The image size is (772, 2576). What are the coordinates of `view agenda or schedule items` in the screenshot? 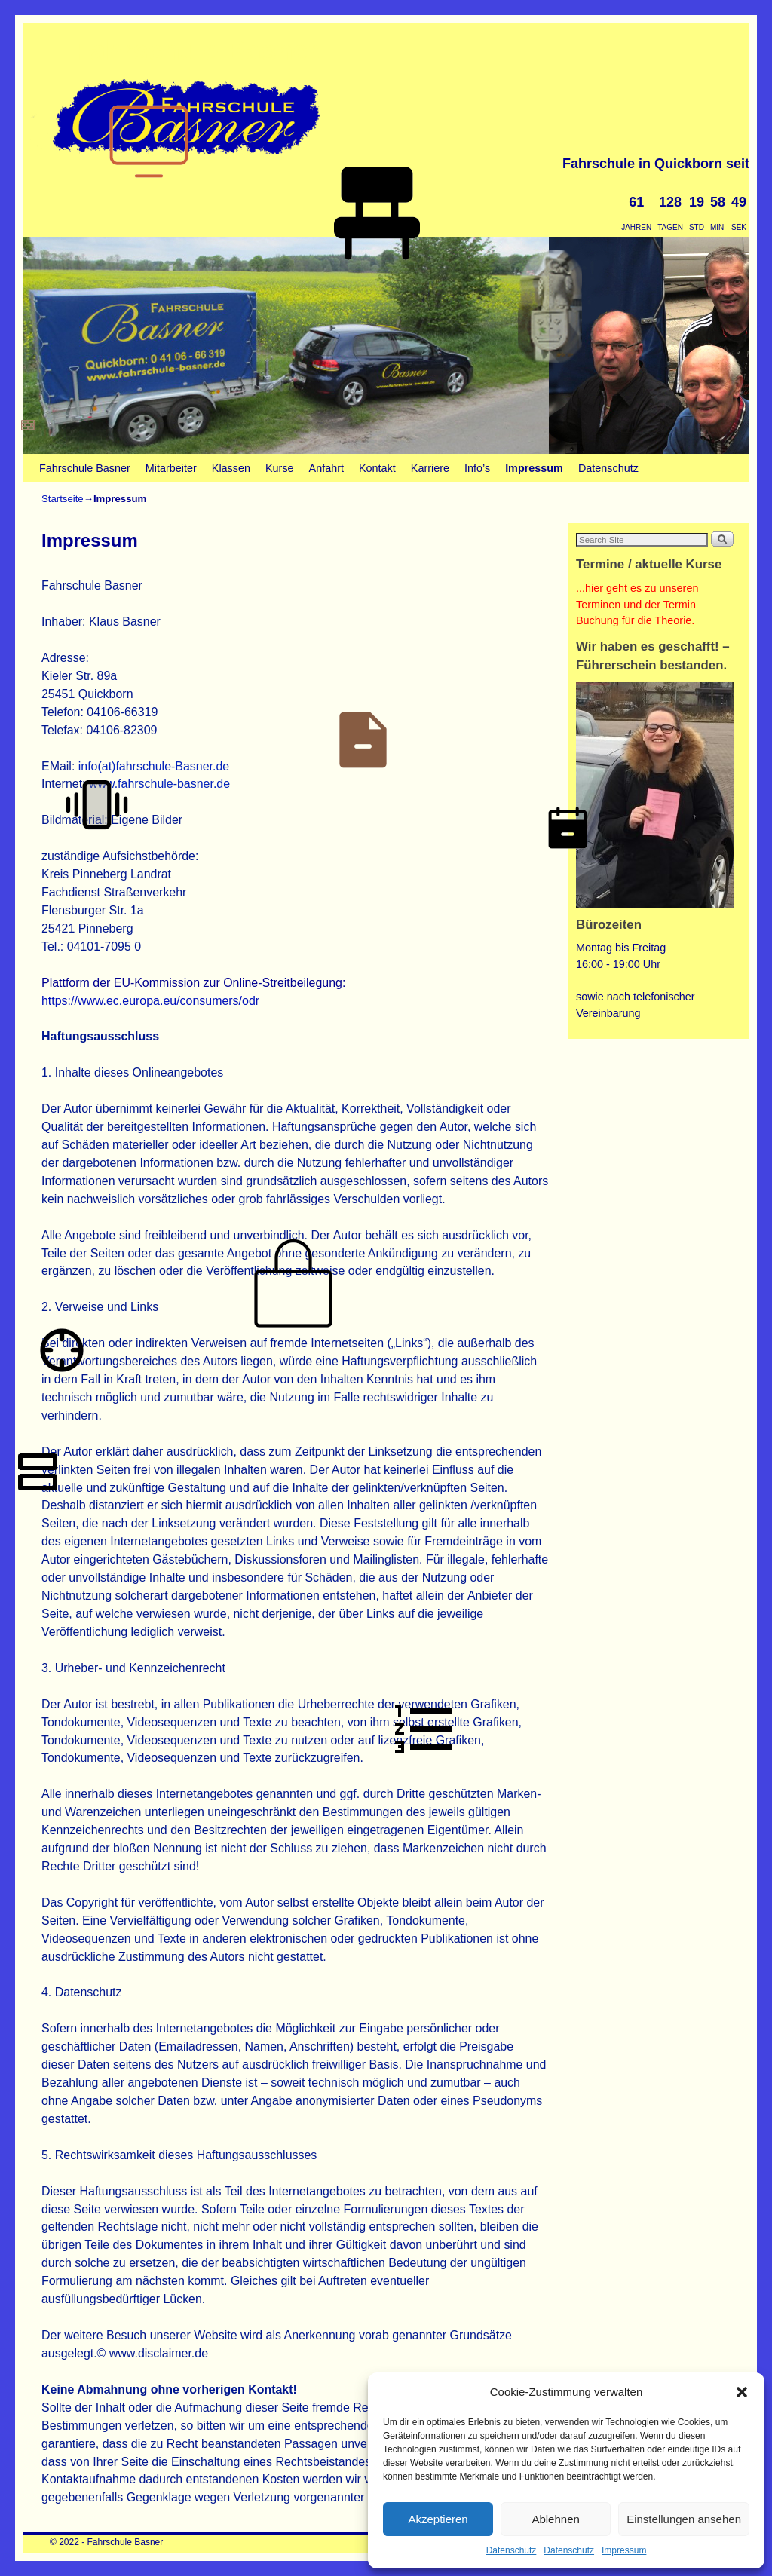 It's located at (38, 1472).